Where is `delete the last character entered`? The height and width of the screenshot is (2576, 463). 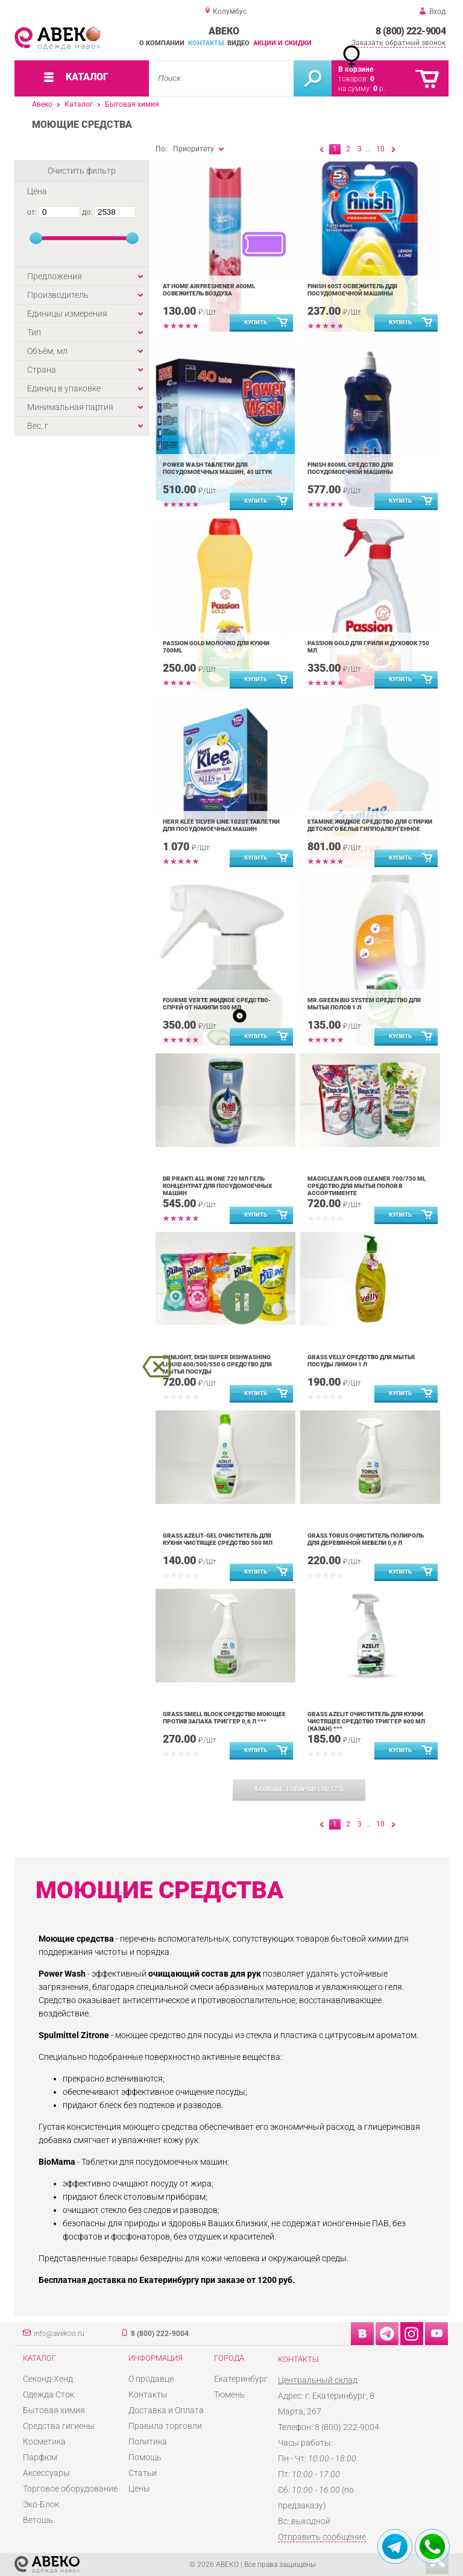 delete the last character entered is located at coordinates (157, 1366).